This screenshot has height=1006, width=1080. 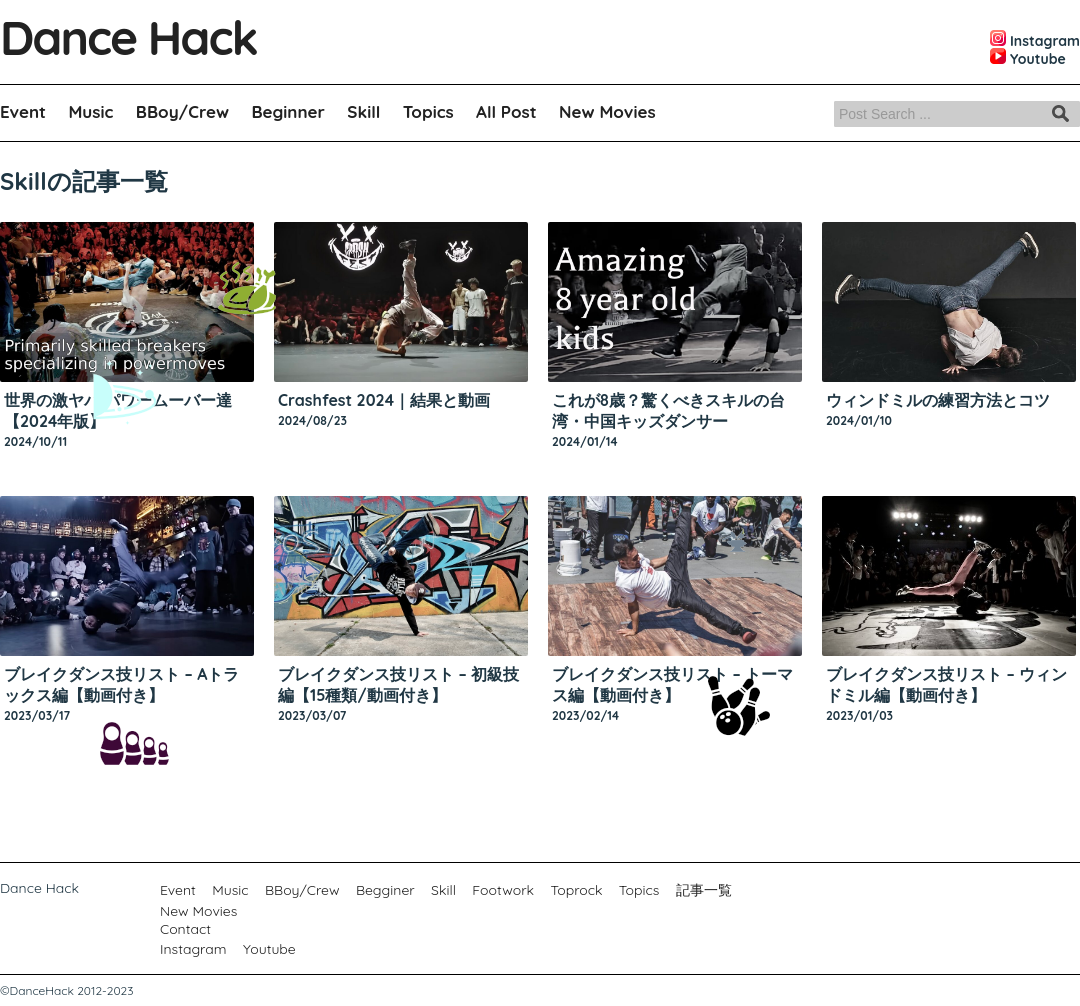 What do you see at coordinates (739, 706) in the screenshot?
I see `indicates a strike in a bowling game` at bounding box center [739, 706].